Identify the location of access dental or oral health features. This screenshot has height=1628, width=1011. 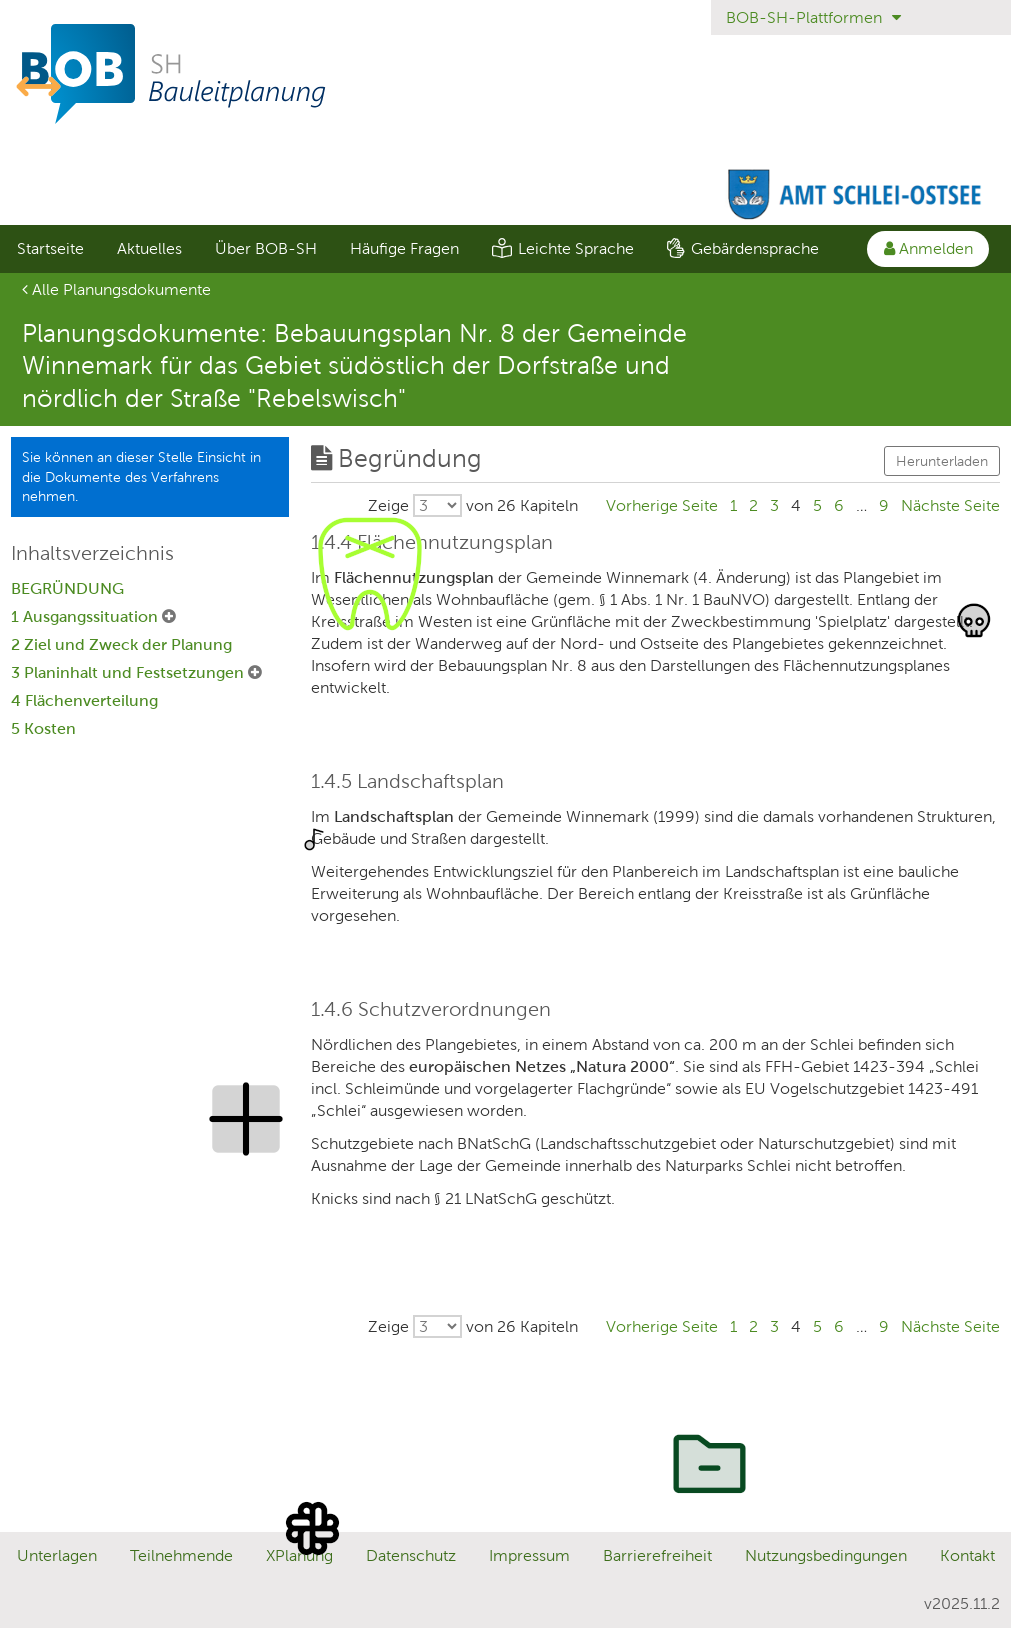
(370, 574).